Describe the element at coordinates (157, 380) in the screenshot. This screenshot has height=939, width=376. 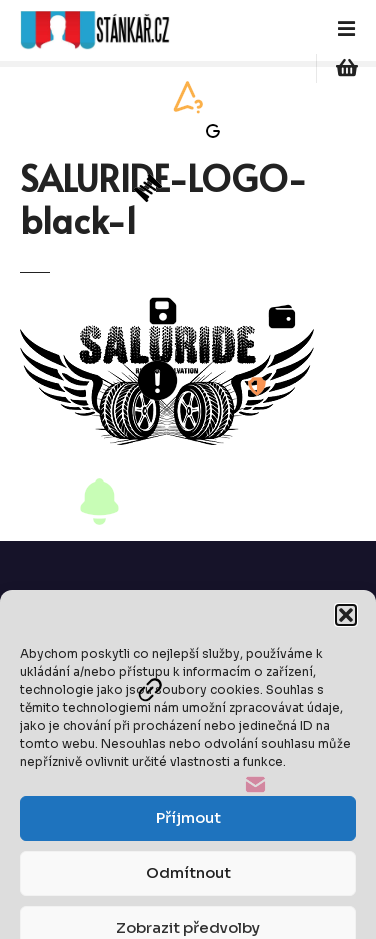
I see `indicates a warning or alert that needs attention` at that location.